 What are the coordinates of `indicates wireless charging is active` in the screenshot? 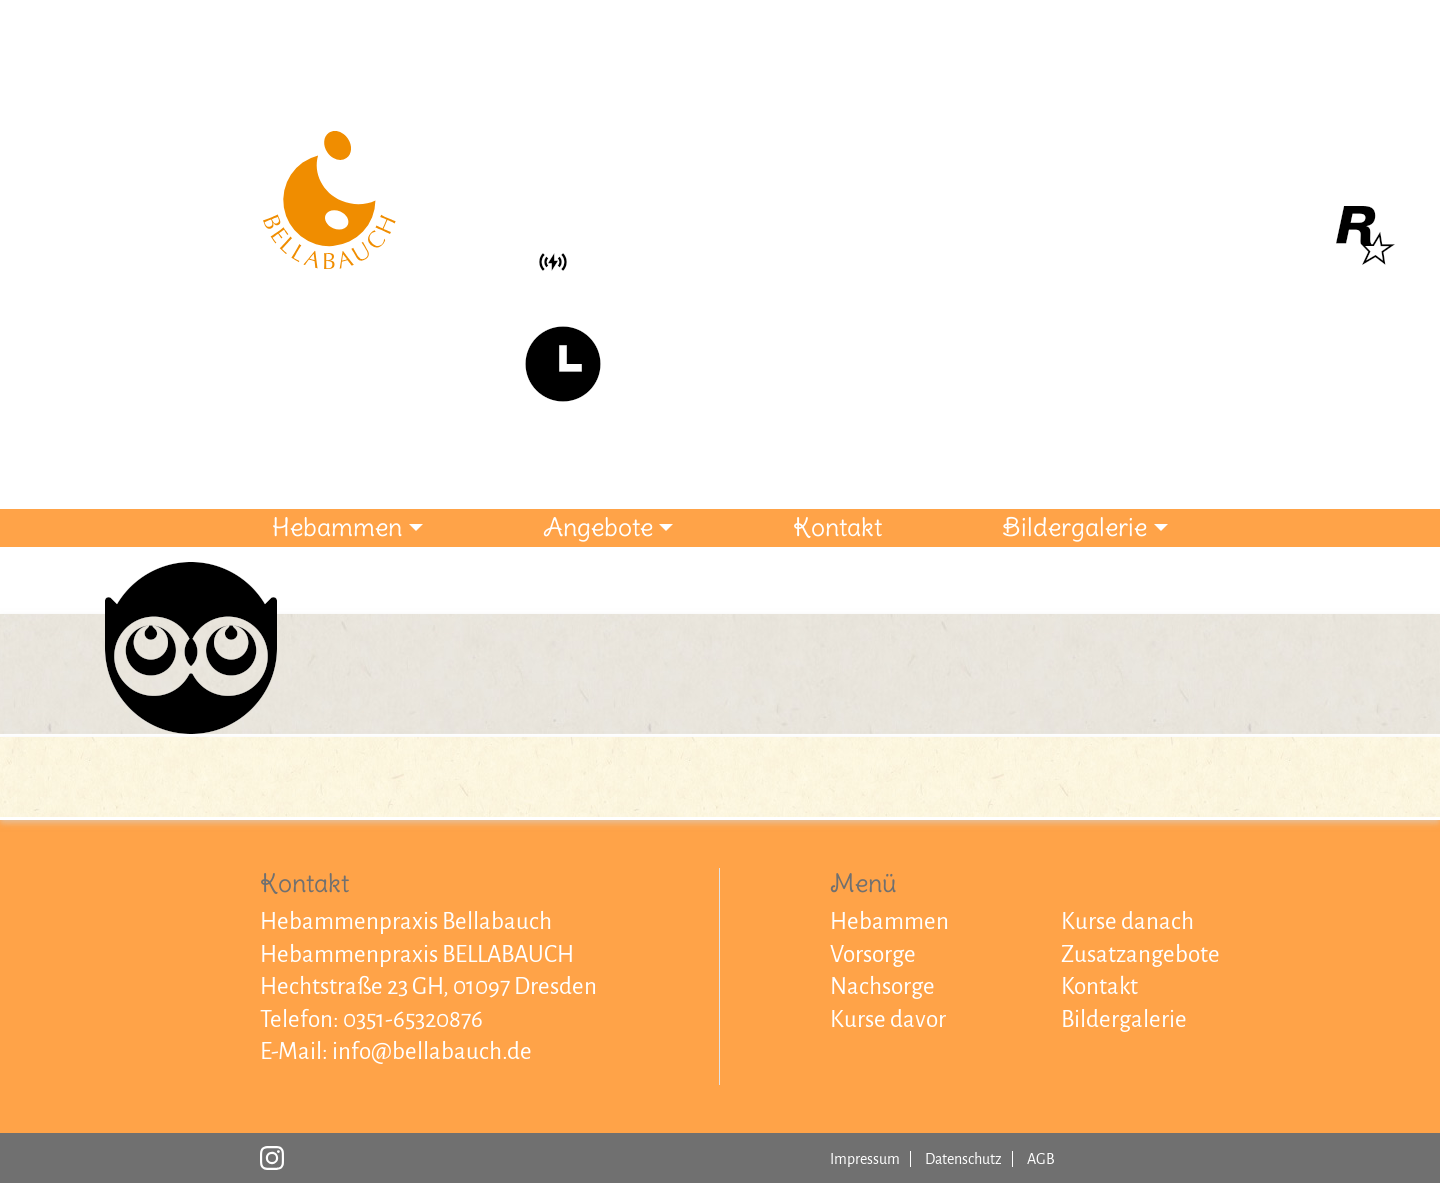 It's located at (553, 262).